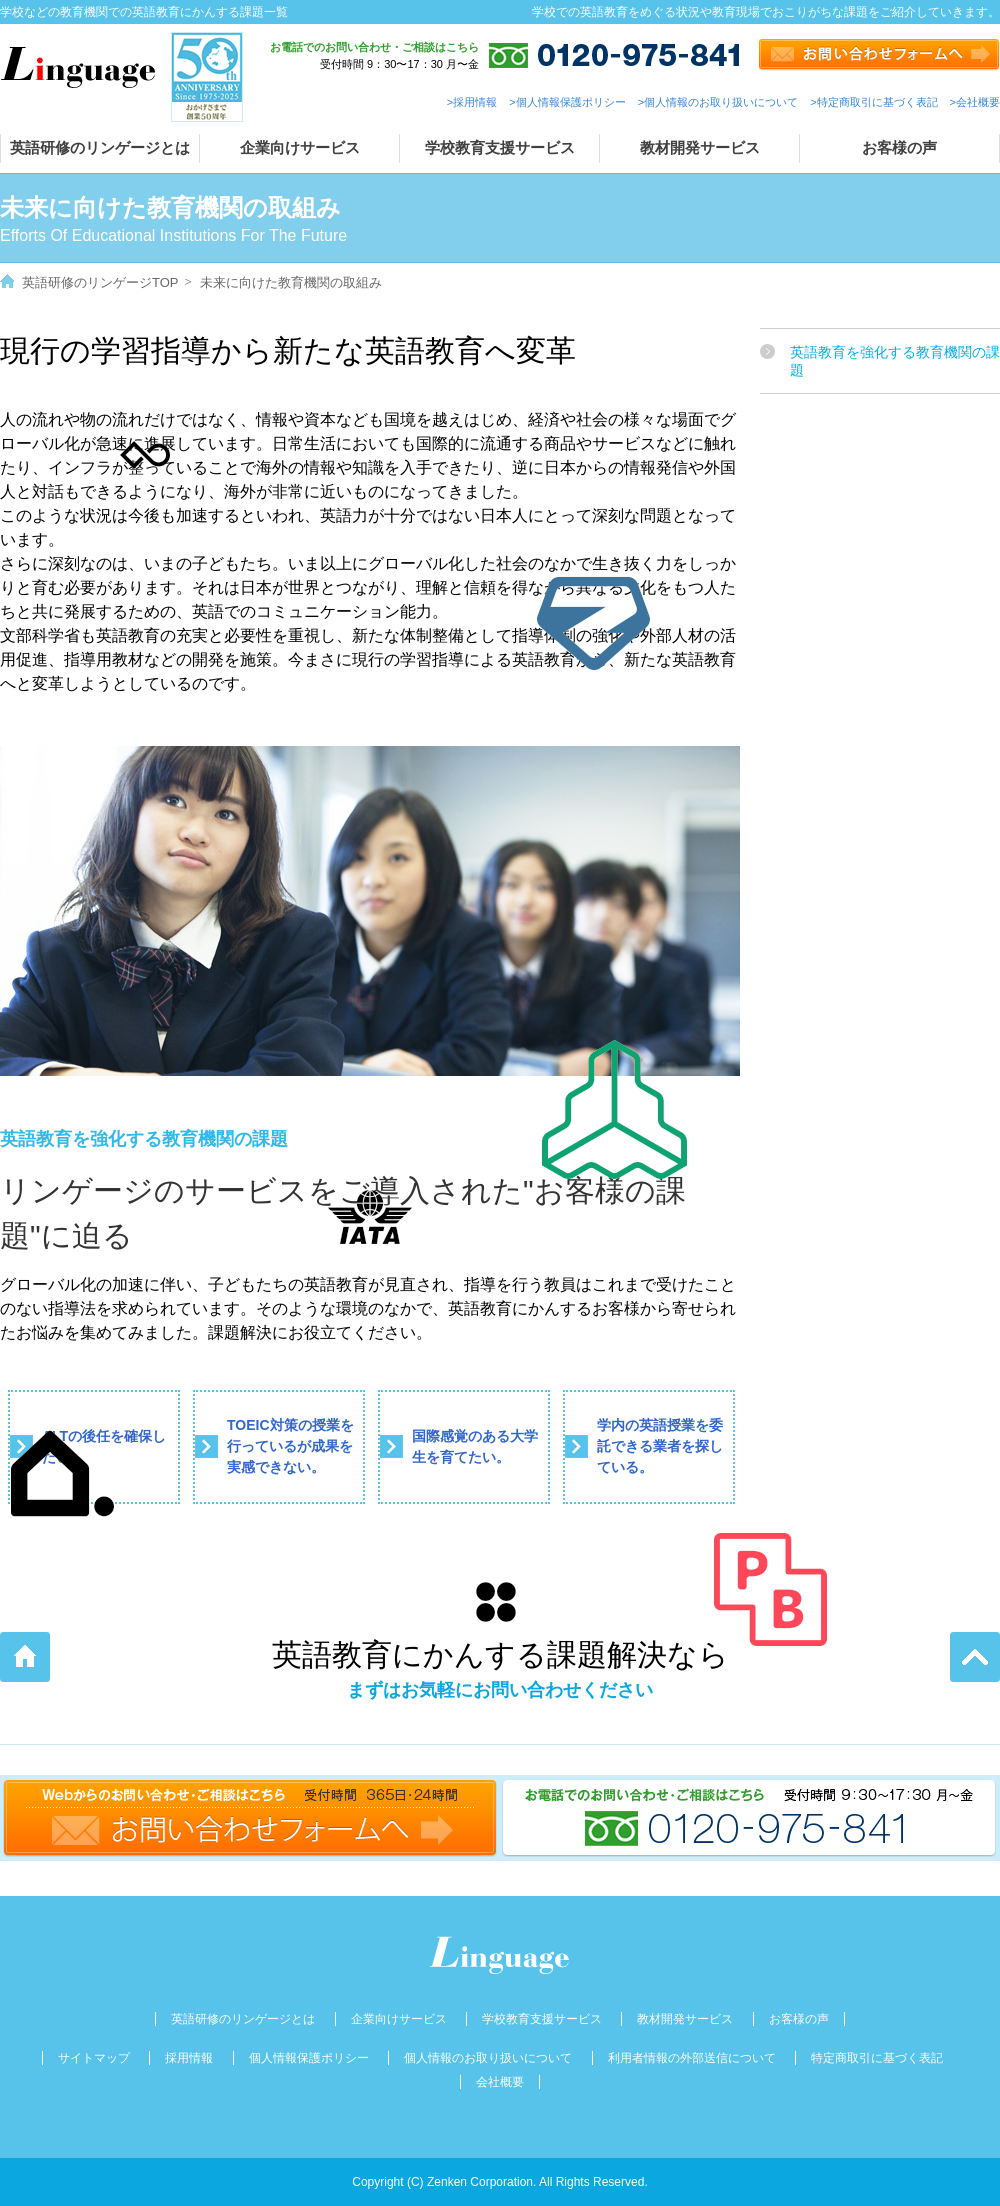  I want to click on international air transport association logo, so click(370, 1217).